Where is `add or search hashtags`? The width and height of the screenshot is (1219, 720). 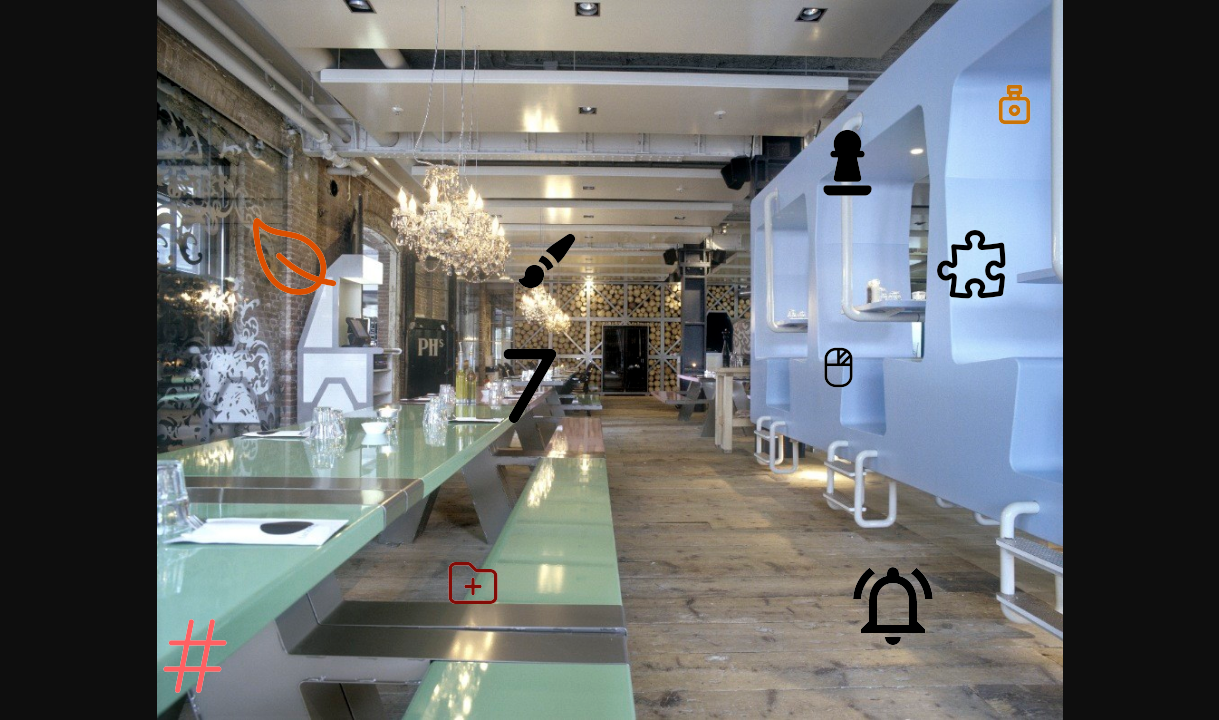 add or search hashtags is located at coordinates (195, 656).